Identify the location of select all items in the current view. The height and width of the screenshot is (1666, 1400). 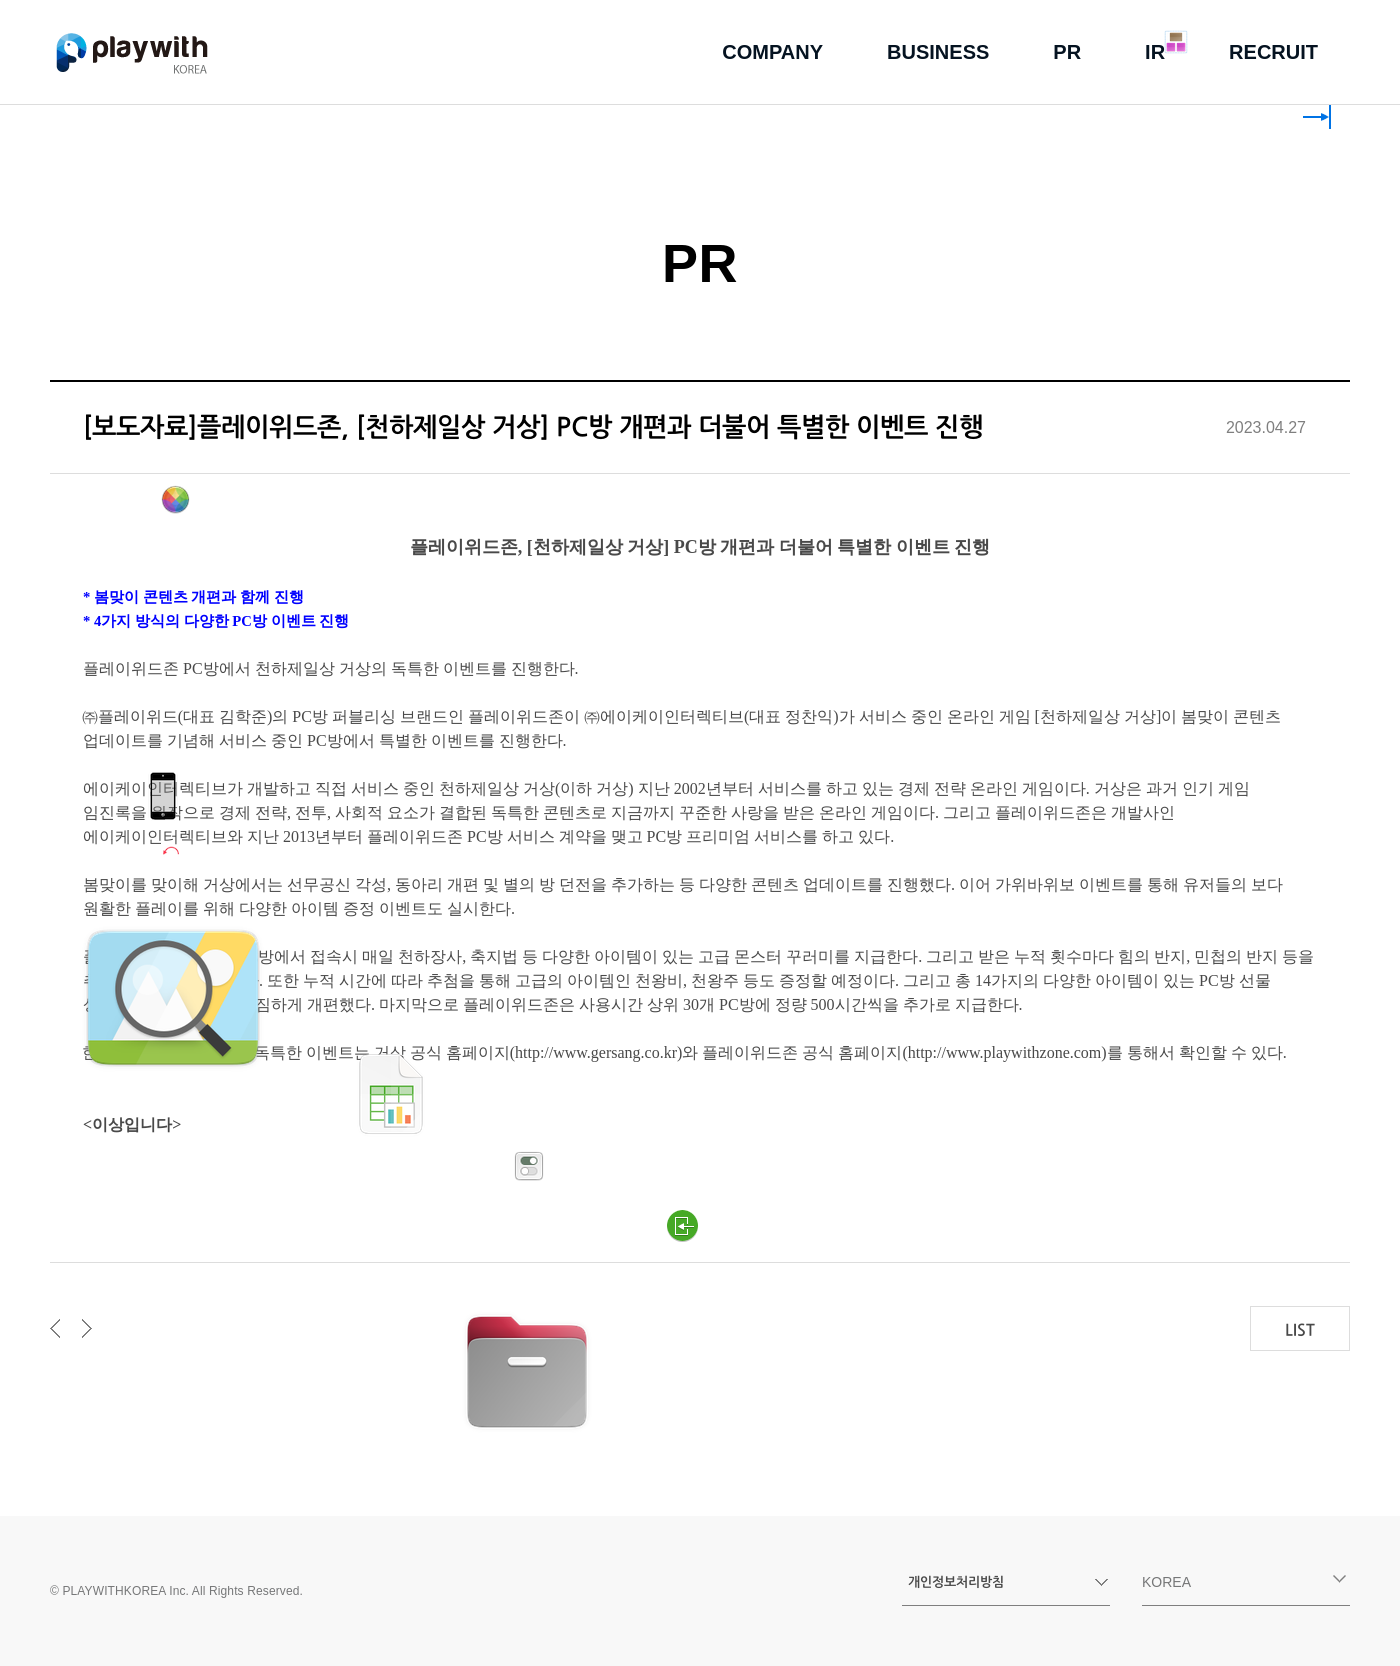
(1176, 42).